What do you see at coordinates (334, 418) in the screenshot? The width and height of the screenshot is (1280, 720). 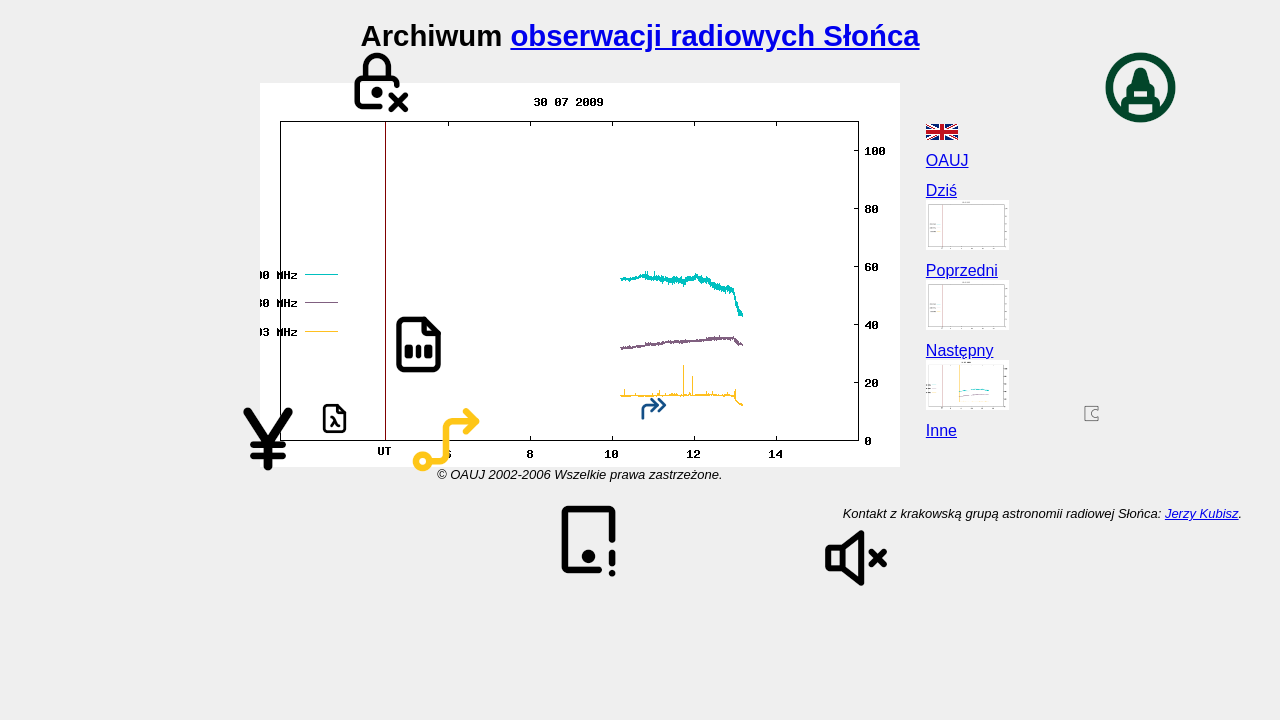 I see `open a lambda function file` at bounding box center [334, 418].